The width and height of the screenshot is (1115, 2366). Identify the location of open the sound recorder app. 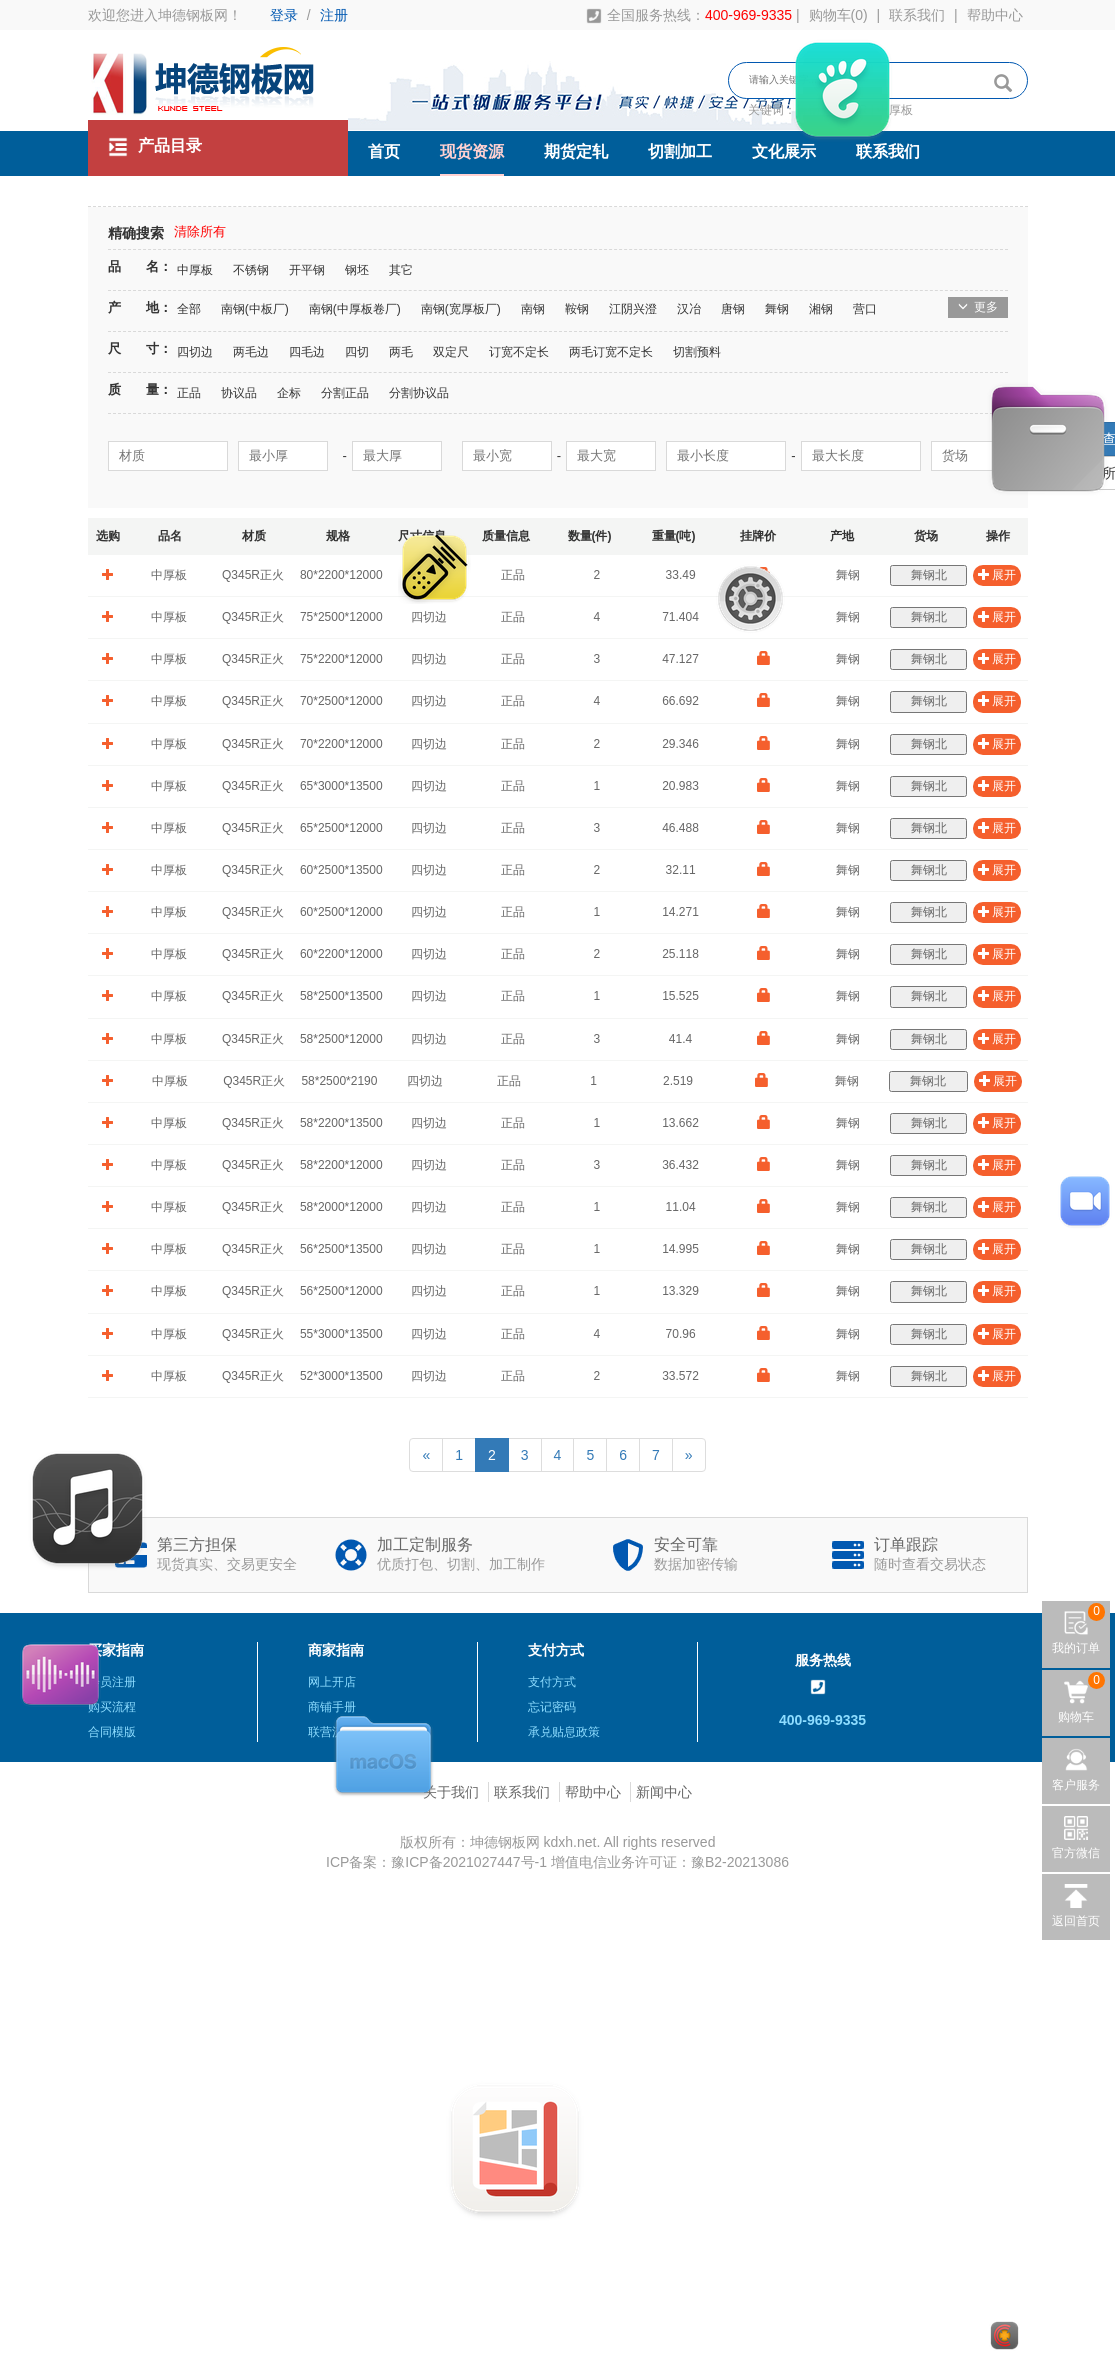
(60, 1674).